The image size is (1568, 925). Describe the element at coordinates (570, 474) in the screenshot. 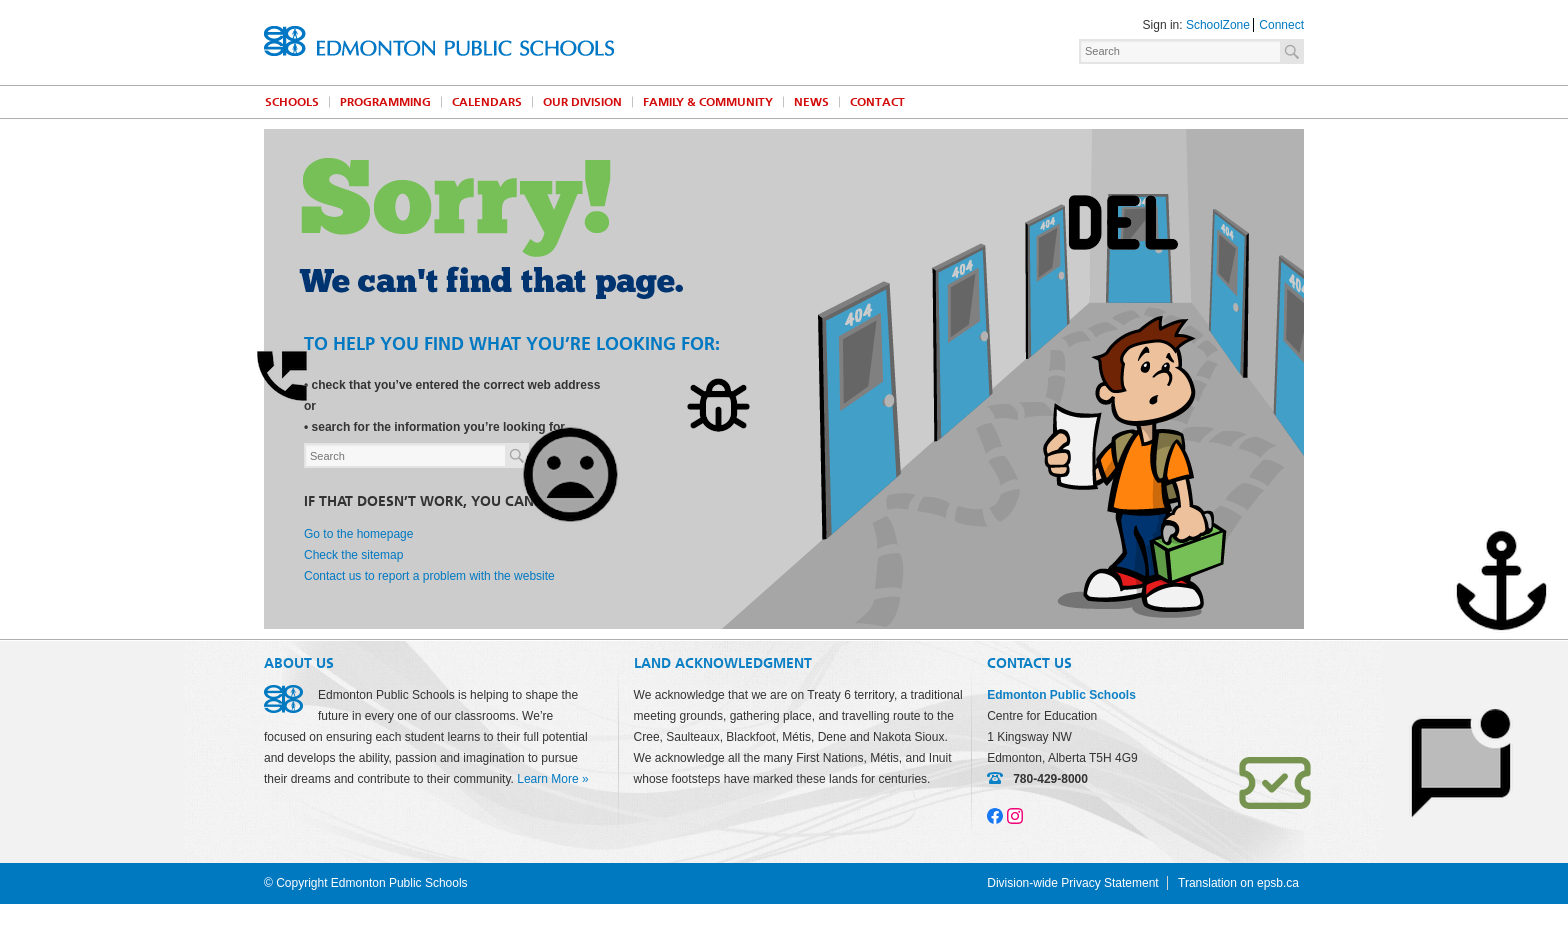

I see `indicate a negative reaction or dislike` at that location.